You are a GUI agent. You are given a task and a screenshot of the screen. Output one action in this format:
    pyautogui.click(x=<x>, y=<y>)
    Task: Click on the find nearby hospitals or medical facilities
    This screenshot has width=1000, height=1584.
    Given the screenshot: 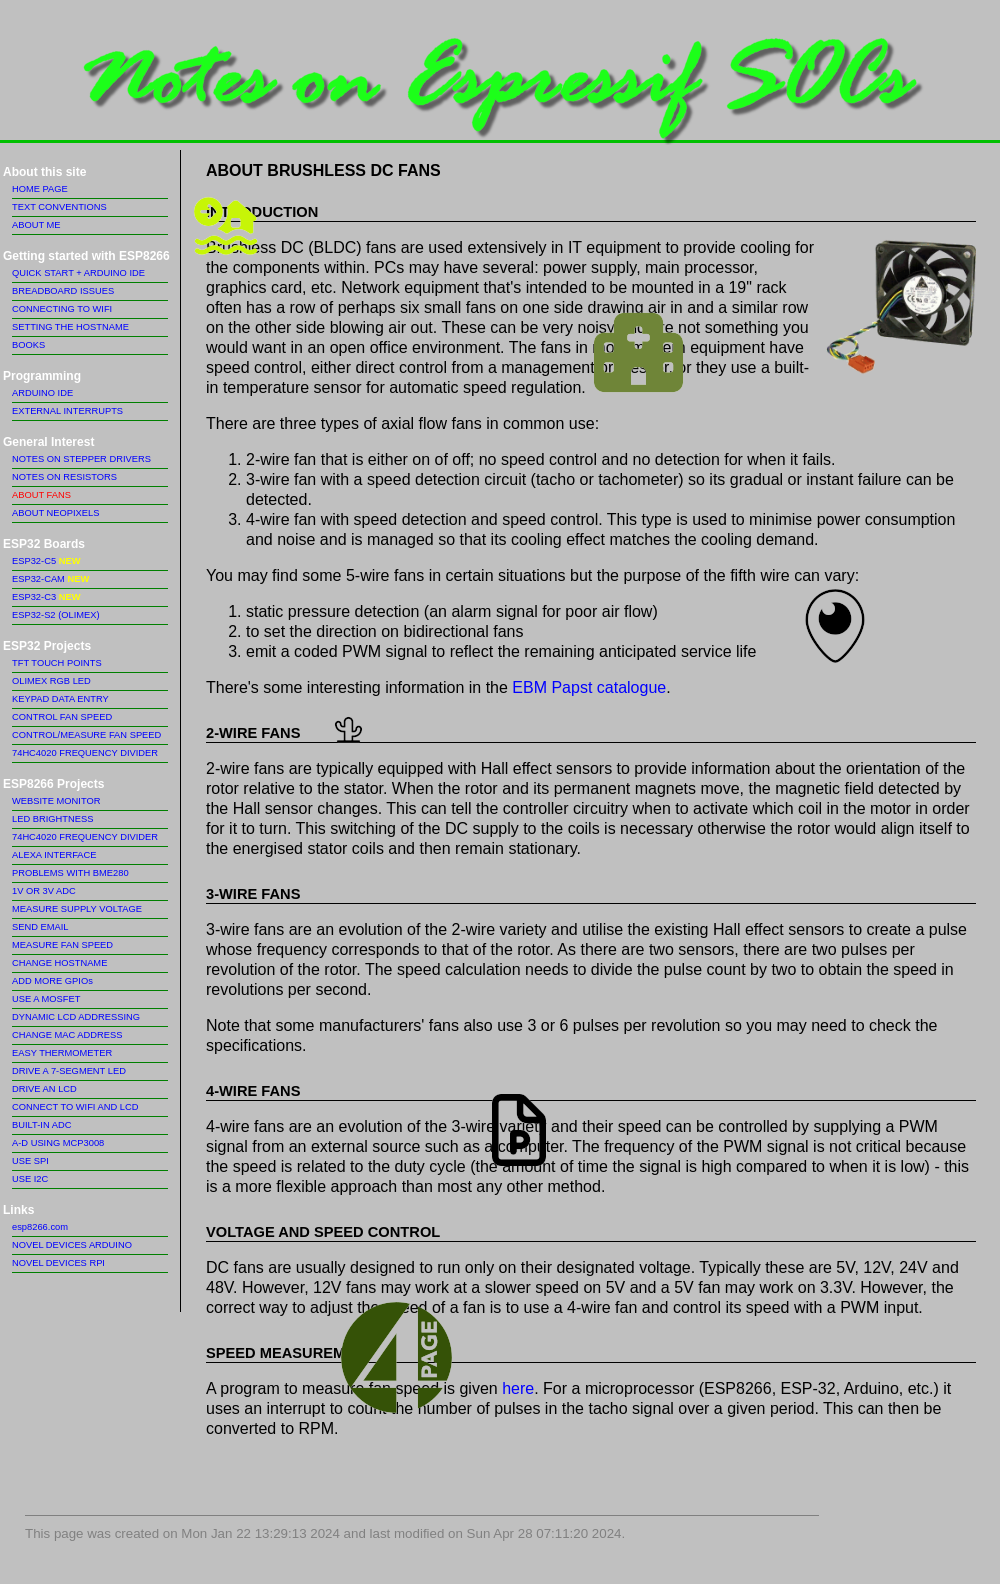 What is the action you would take?
    pyautogui.click(x=638, y=352)
    